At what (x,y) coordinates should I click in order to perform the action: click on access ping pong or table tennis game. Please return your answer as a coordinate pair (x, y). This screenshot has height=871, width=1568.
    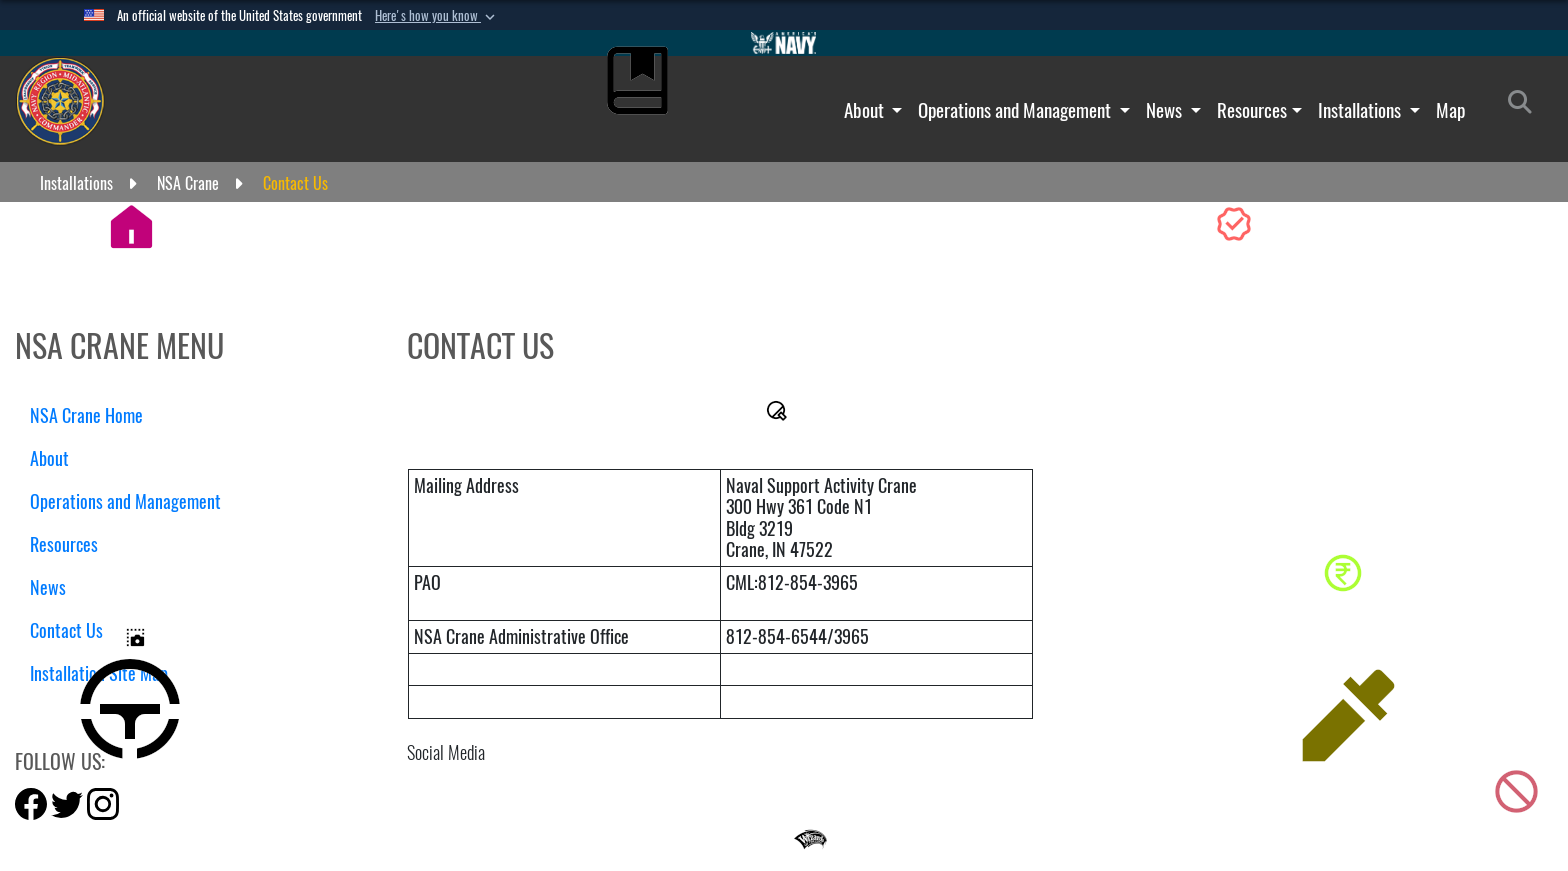
    Looking at the image, I should click on (776, 410).